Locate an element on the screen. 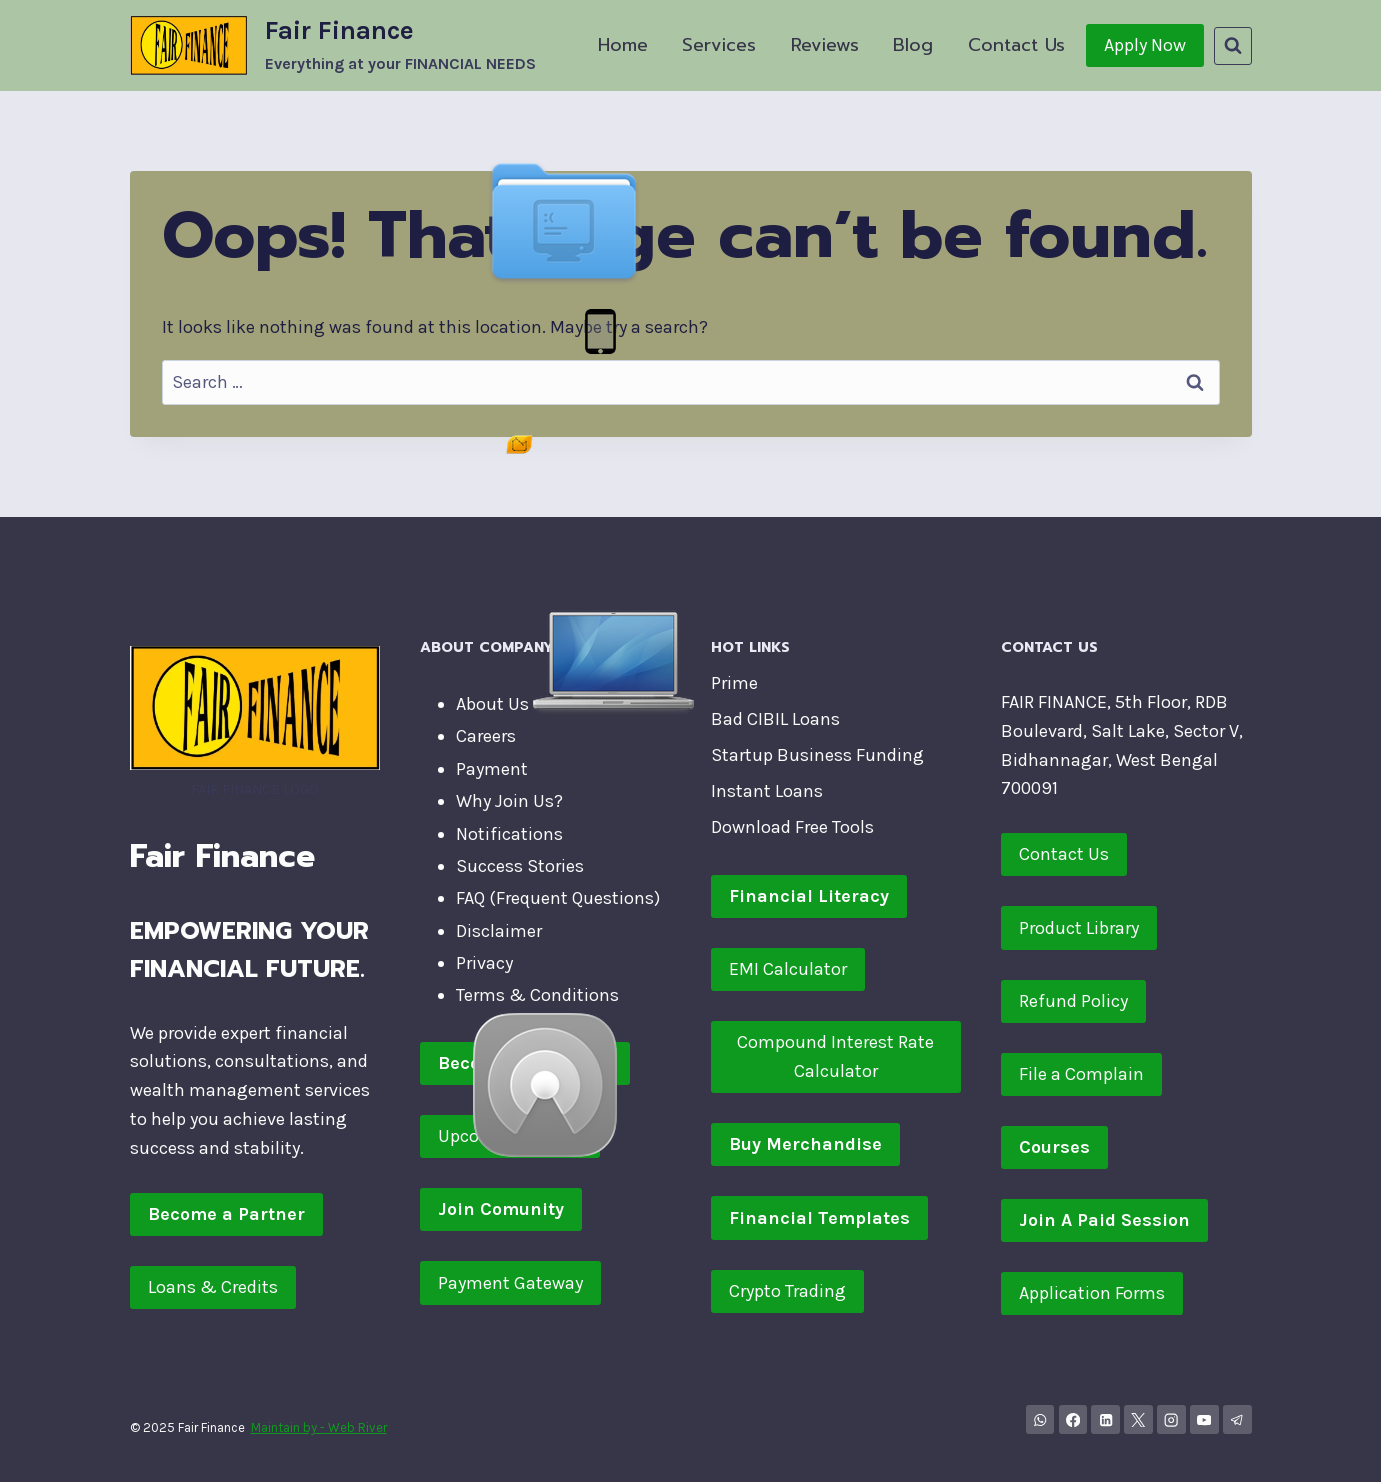 This screenshot has height=1482, width=1381. represents a PowerBook G4 Titanium device is located at coordinates (613, 655).